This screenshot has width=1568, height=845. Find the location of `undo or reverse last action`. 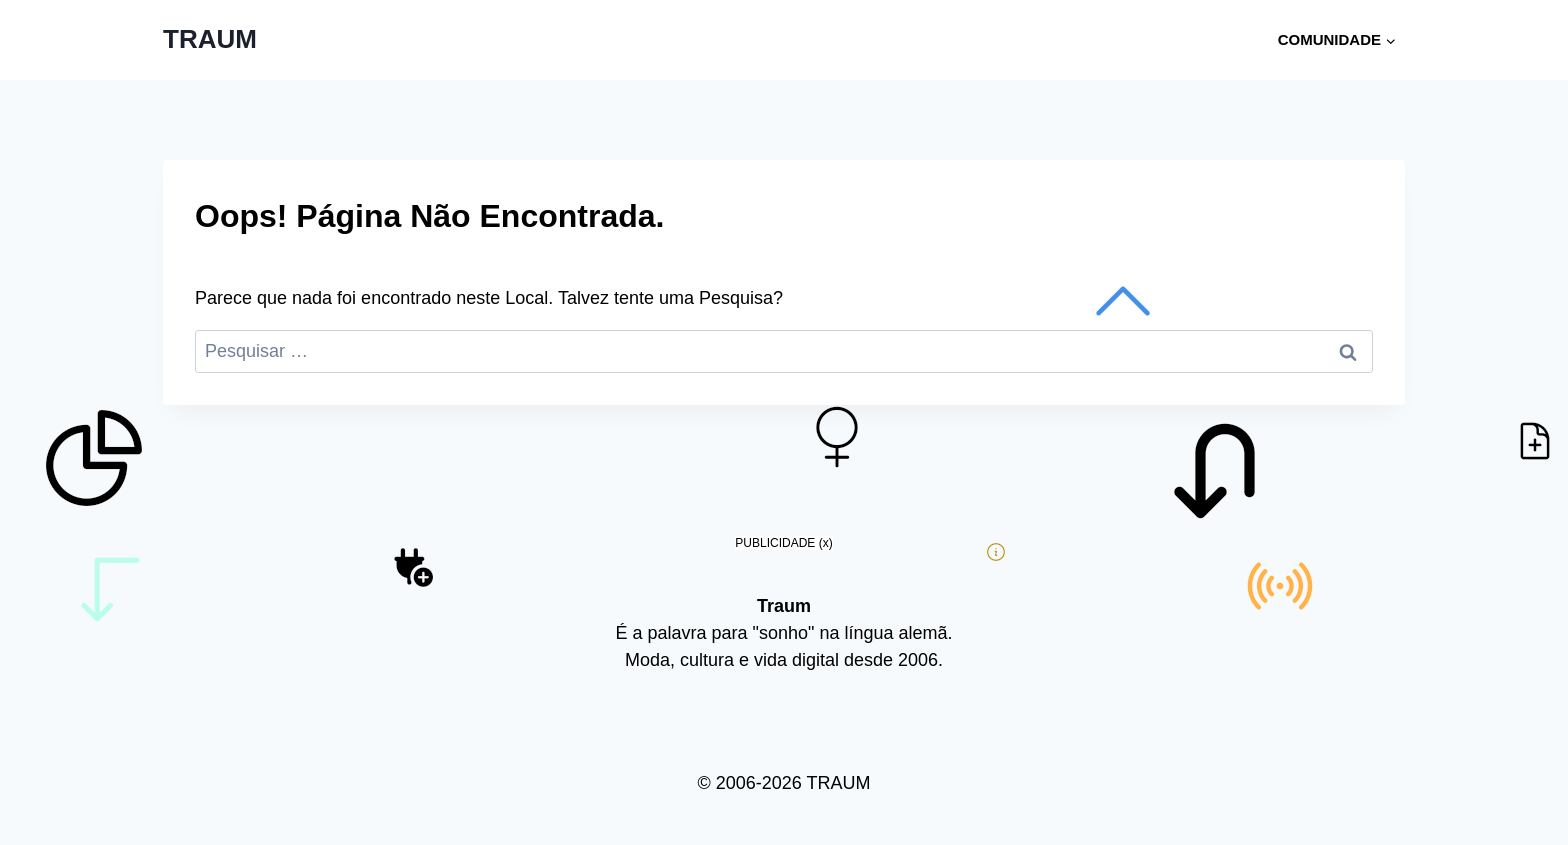

undo or reverse last action is located at coordinates (1218, 471).